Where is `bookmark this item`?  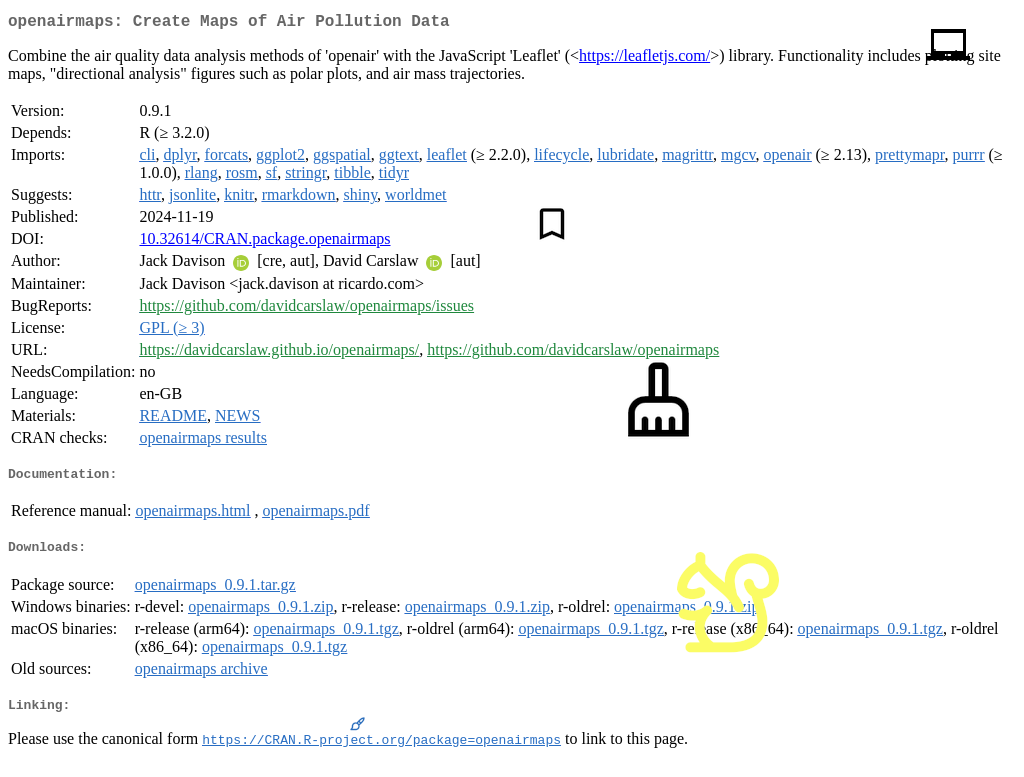 bookmark this item is located at coordinates (552, 224).